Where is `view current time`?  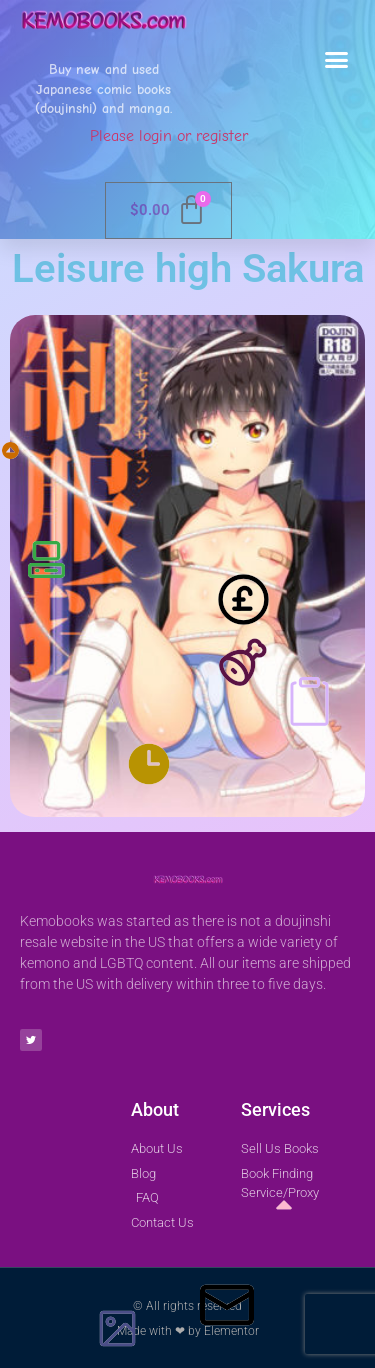
view current time is located at coordinates (149, 764).